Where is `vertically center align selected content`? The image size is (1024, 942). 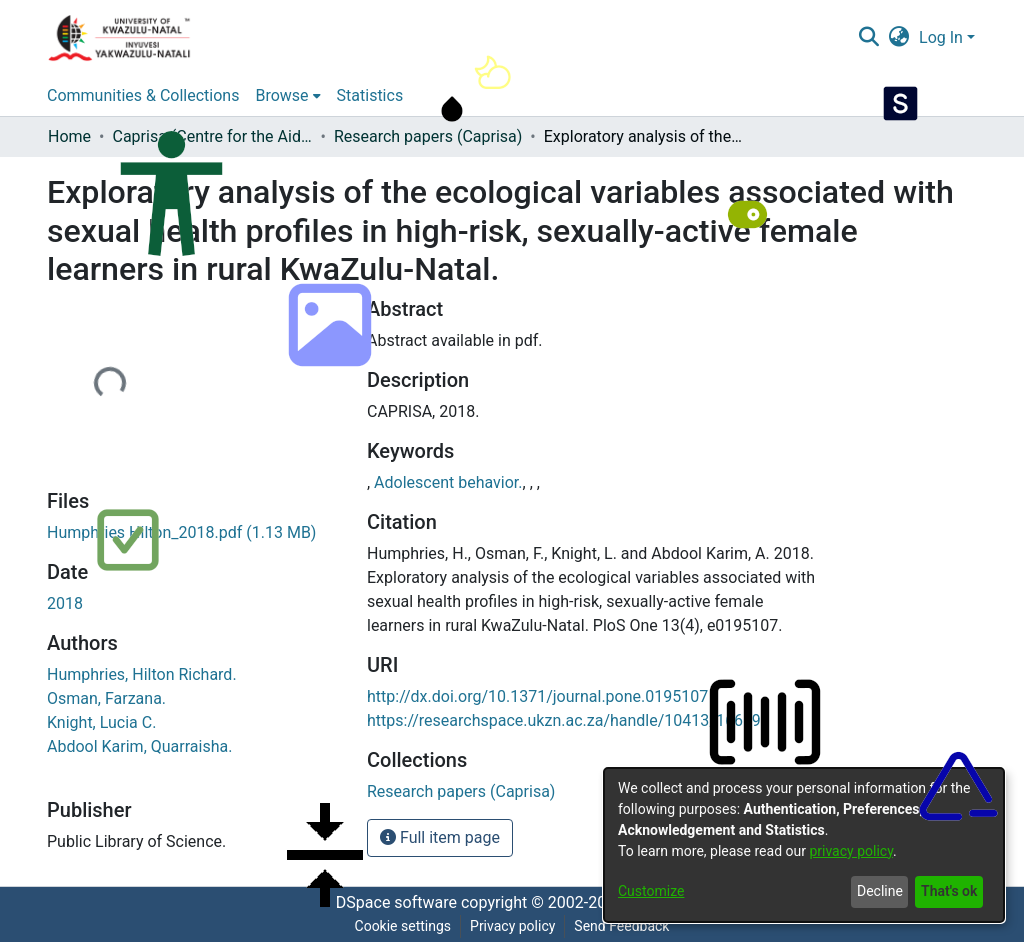 vertically center align selected content is located at coordinates (325, 855).